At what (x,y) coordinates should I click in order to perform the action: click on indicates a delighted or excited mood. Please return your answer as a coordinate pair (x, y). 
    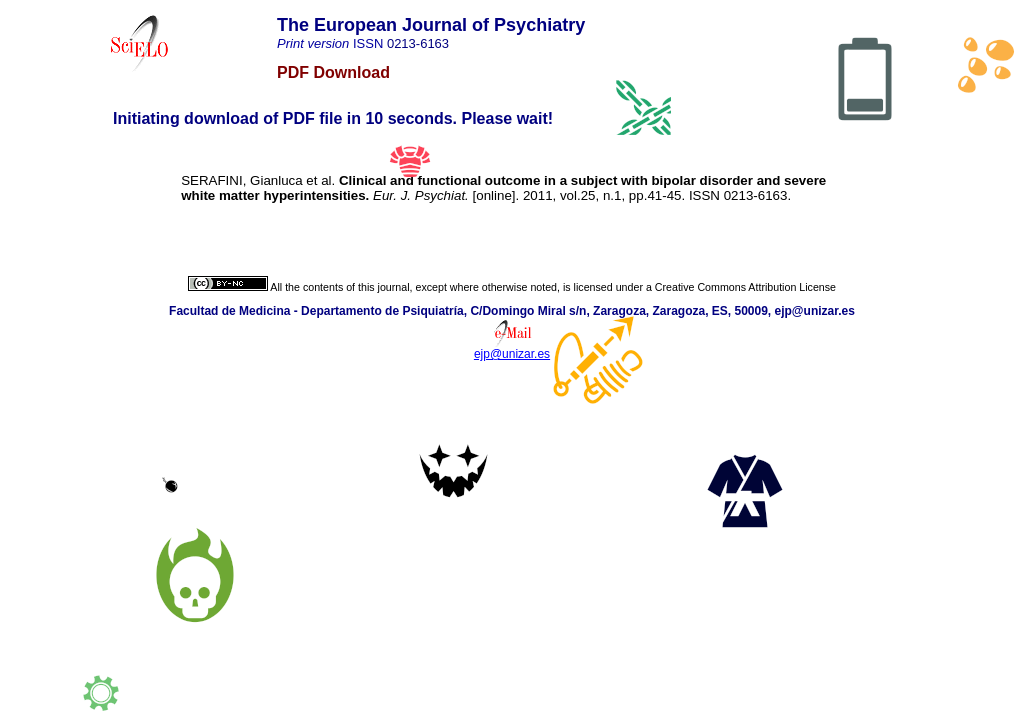
    Looking at the image, I should click on (453, 469).